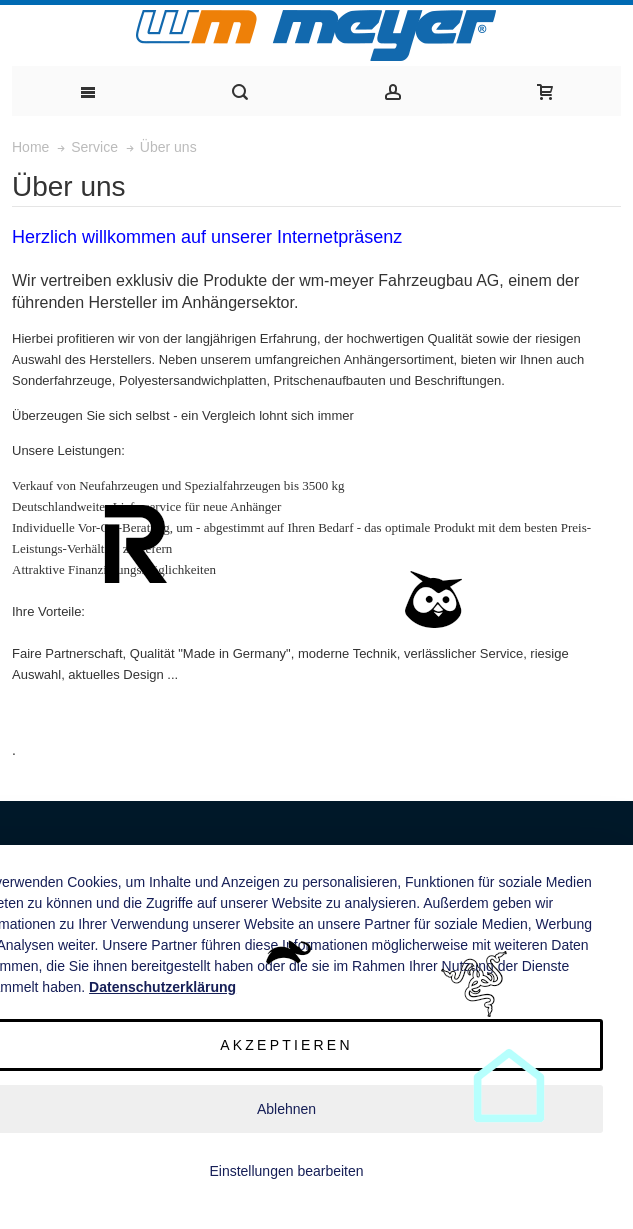  Describe the element at coordinates (433, 599) in the screenshot. I see `open hootsuite social media management app` at that location.